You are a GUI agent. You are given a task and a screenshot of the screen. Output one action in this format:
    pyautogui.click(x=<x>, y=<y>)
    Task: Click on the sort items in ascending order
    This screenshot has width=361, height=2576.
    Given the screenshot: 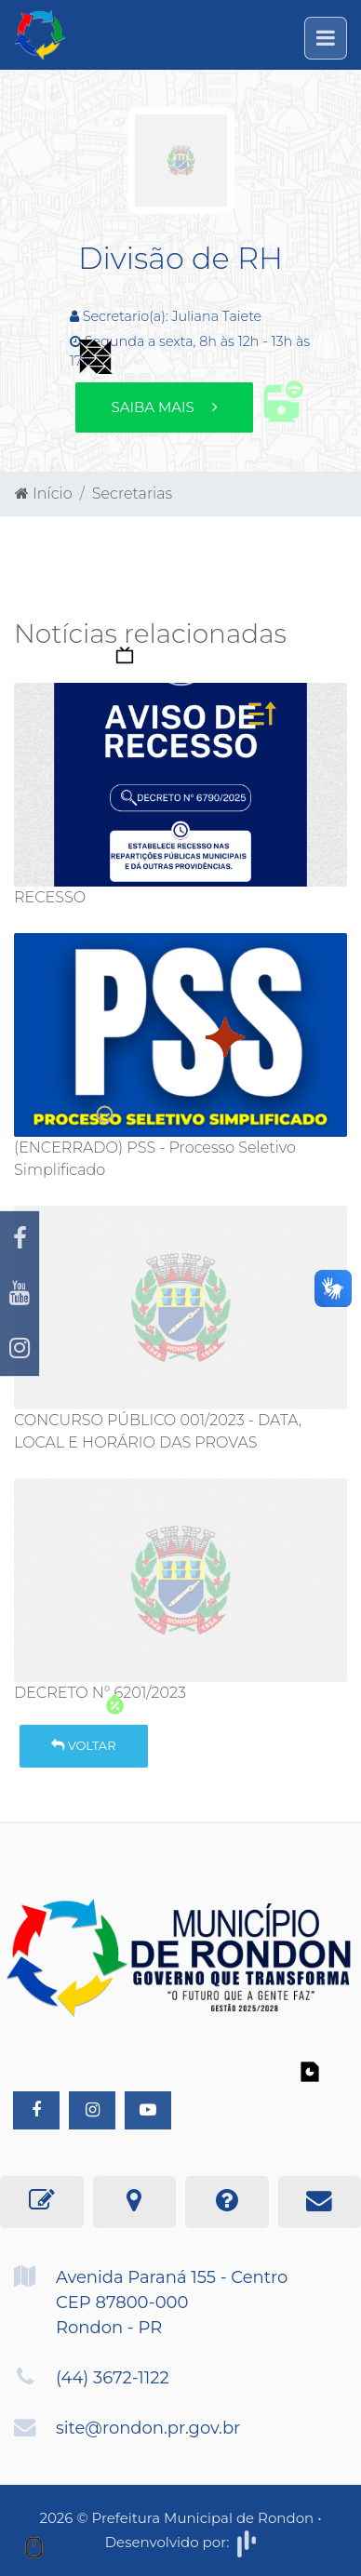 What is the action you would take?
    pyautogui.click(x=261, y=714)
    